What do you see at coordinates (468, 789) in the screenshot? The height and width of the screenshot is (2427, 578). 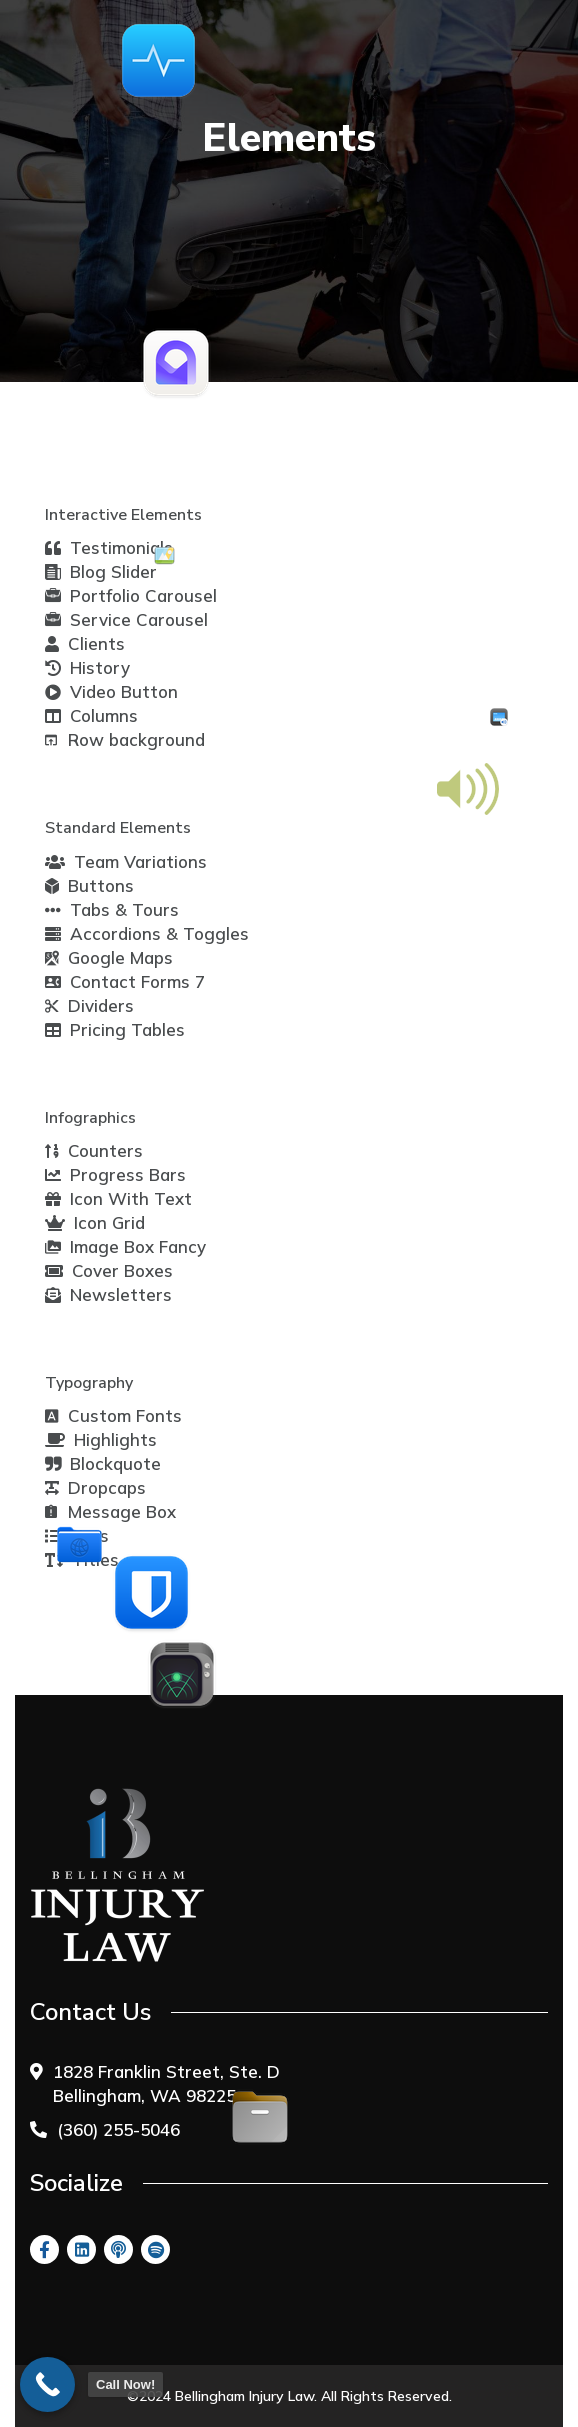 I see `adjust speaker or audio output settings` at bounding box center [468, 789].